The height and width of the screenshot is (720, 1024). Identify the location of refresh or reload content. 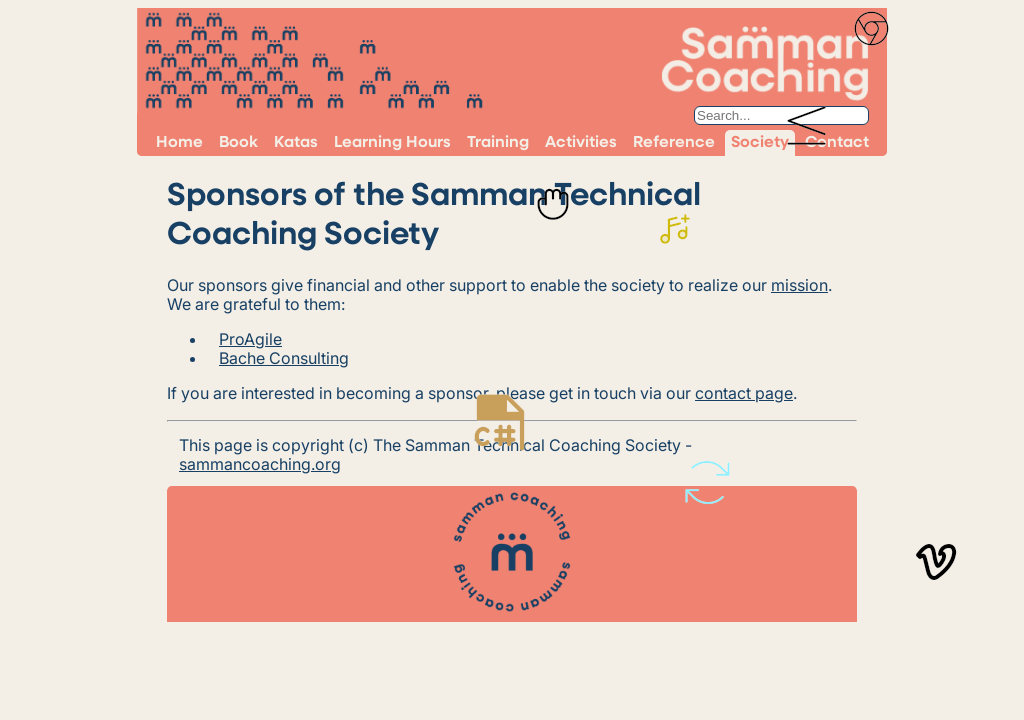
(707, 482).